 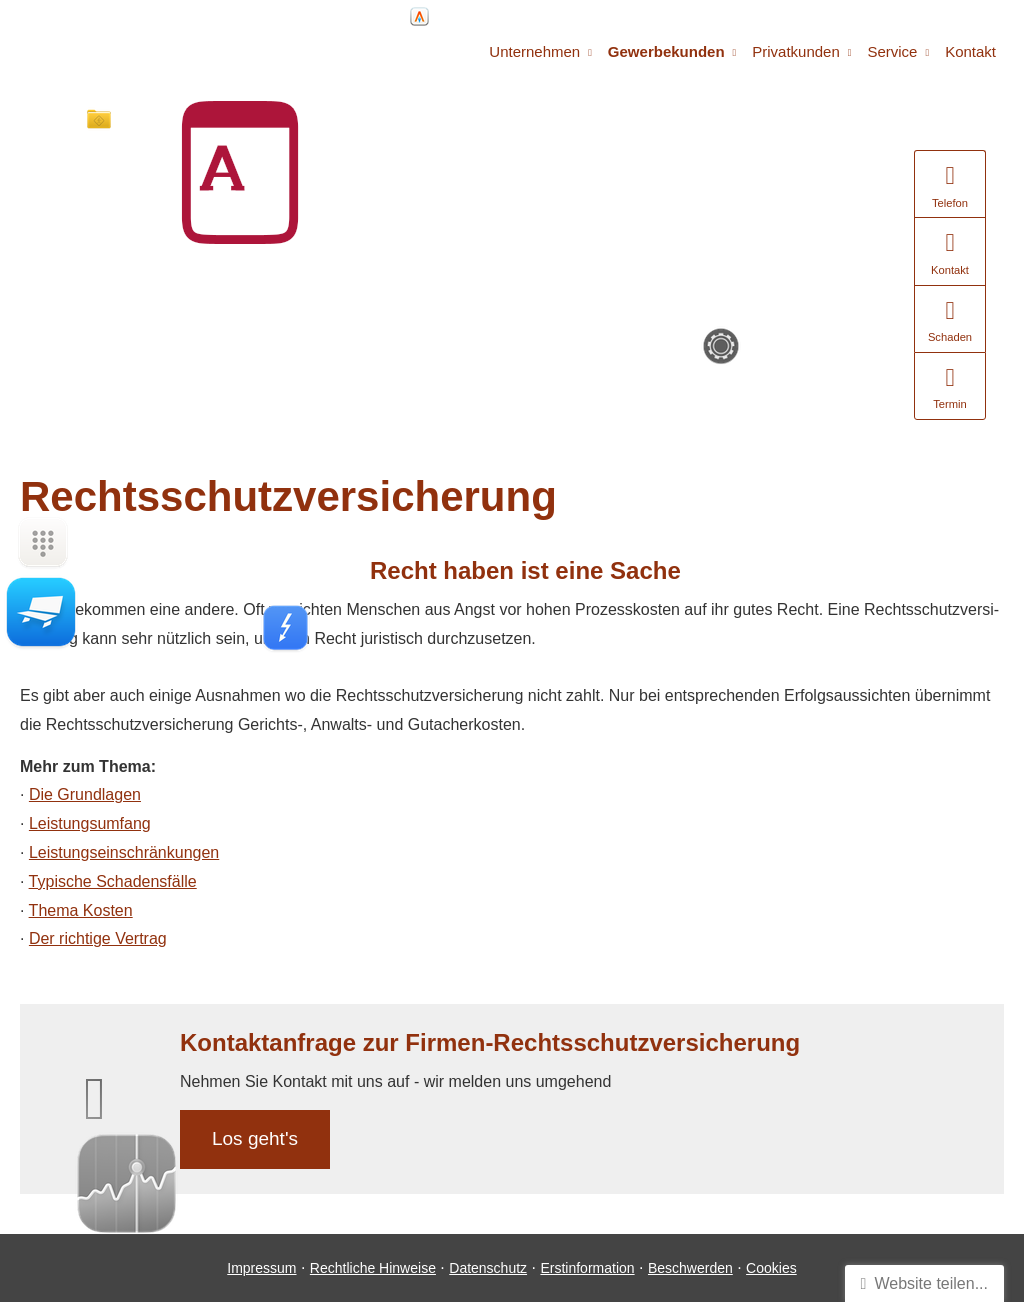 What do you see at coordinates (126, 1183) in the screenshot?
I see `open the stocks app` at bounding box center [126, 1183].